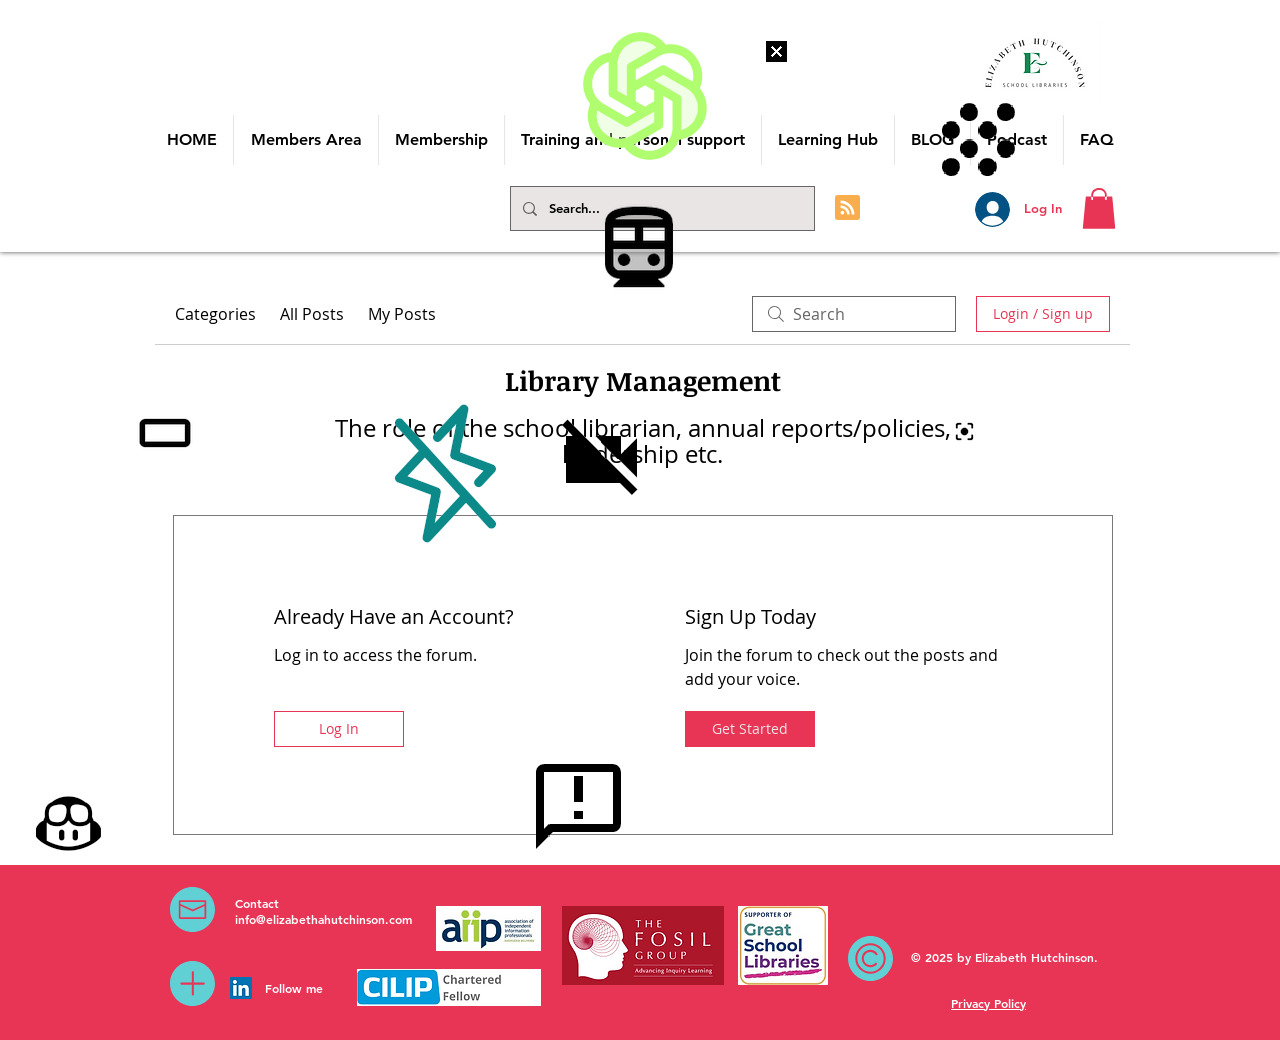 Image resolution: width=1280 pixels, height=1040 pixels. I want to click on view announcements or alerts, so click(578, 806).